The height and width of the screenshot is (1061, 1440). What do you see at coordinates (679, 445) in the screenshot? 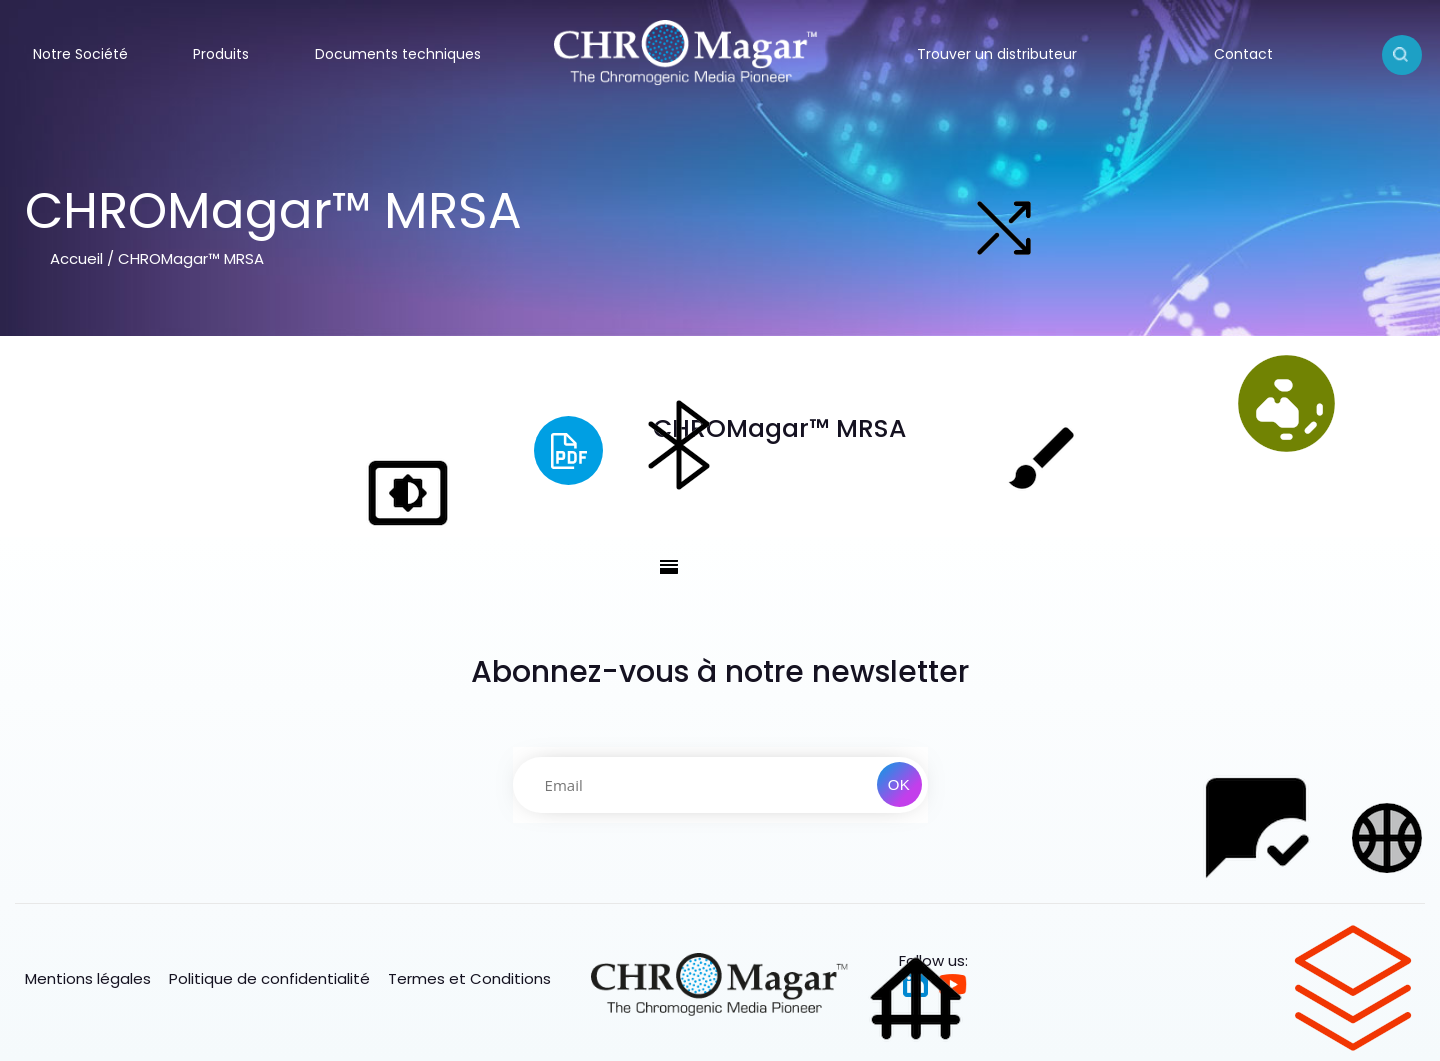
I see `toggle bluetooth connectivity` at bounding box center [679, 445].